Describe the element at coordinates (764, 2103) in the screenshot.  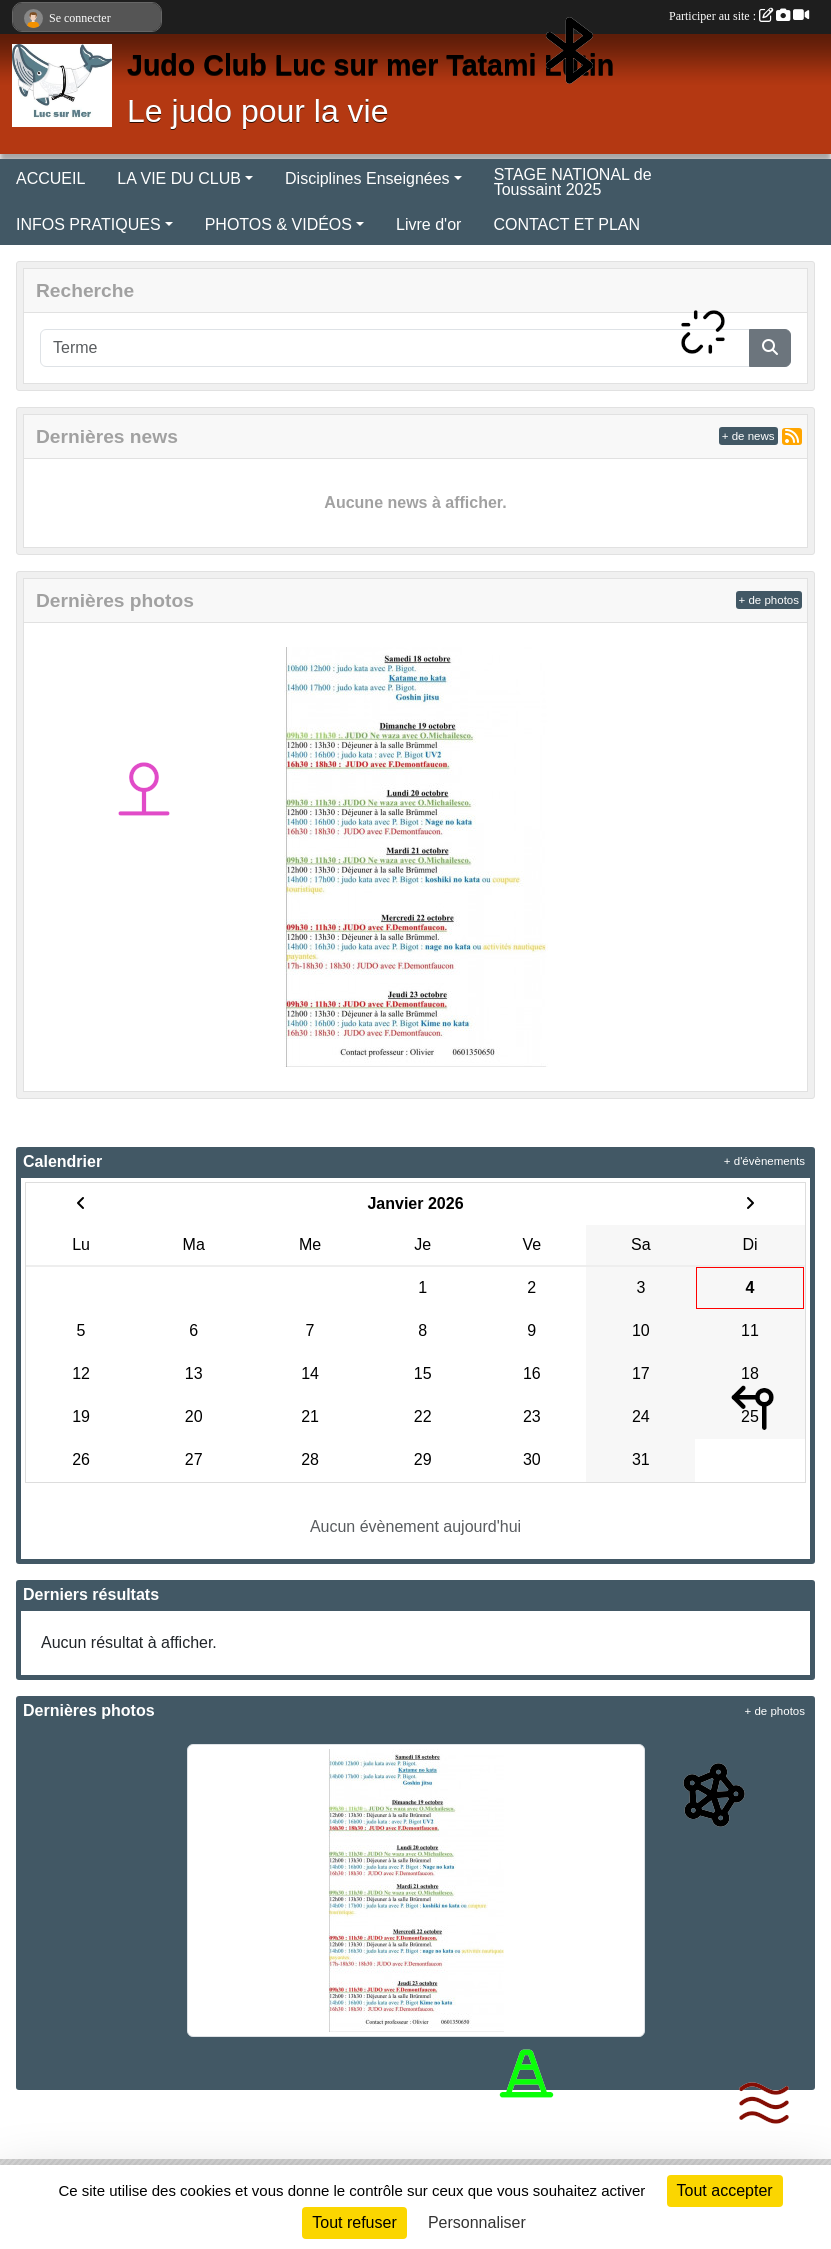
I see `indicates water or aquatic features` at that location.